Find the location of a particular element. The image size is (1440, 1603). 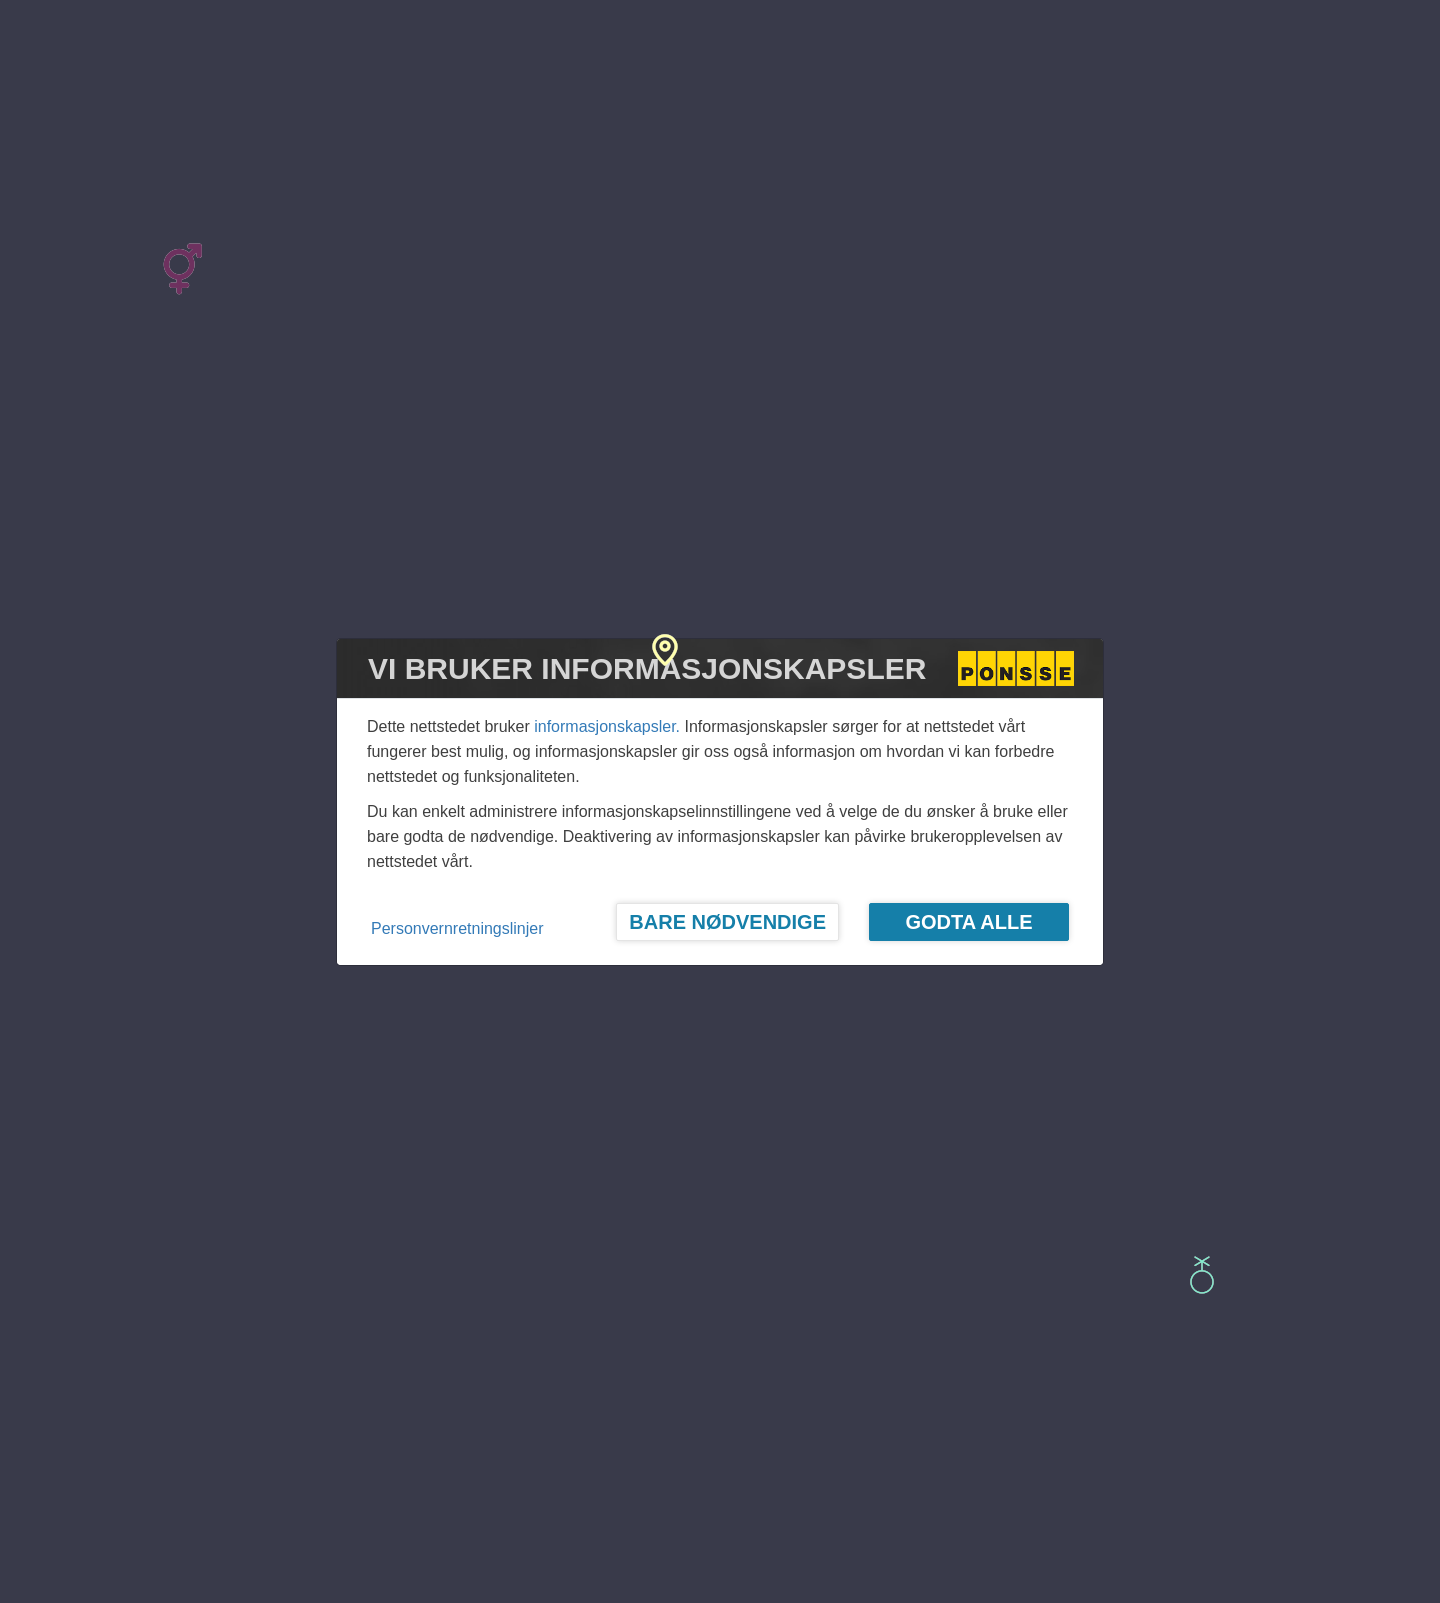

select nonbinary gender identity is located at coordinates (1202, 1275).